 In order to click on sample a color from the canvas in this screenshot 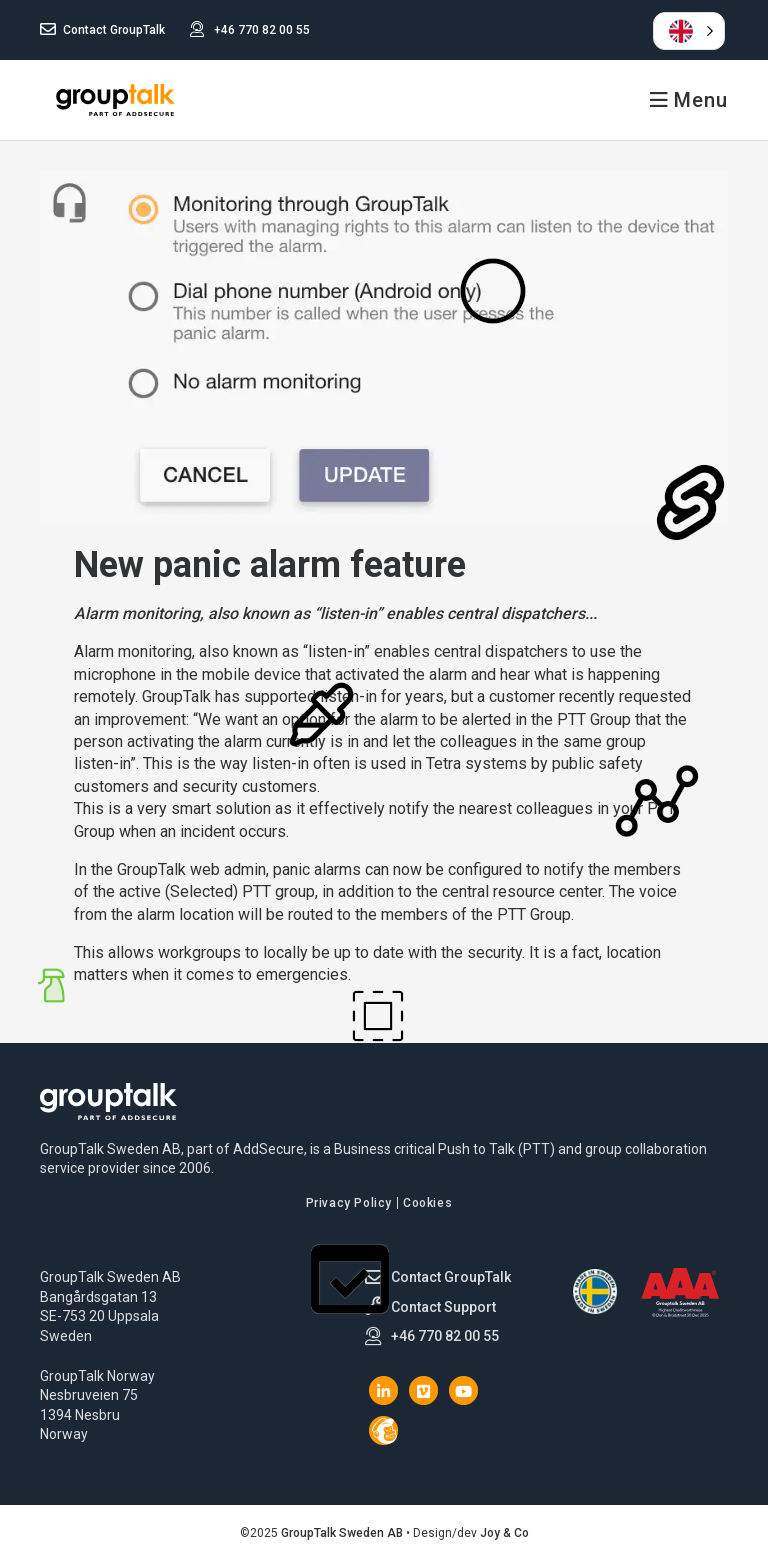, I will do `click(321, 714)`.